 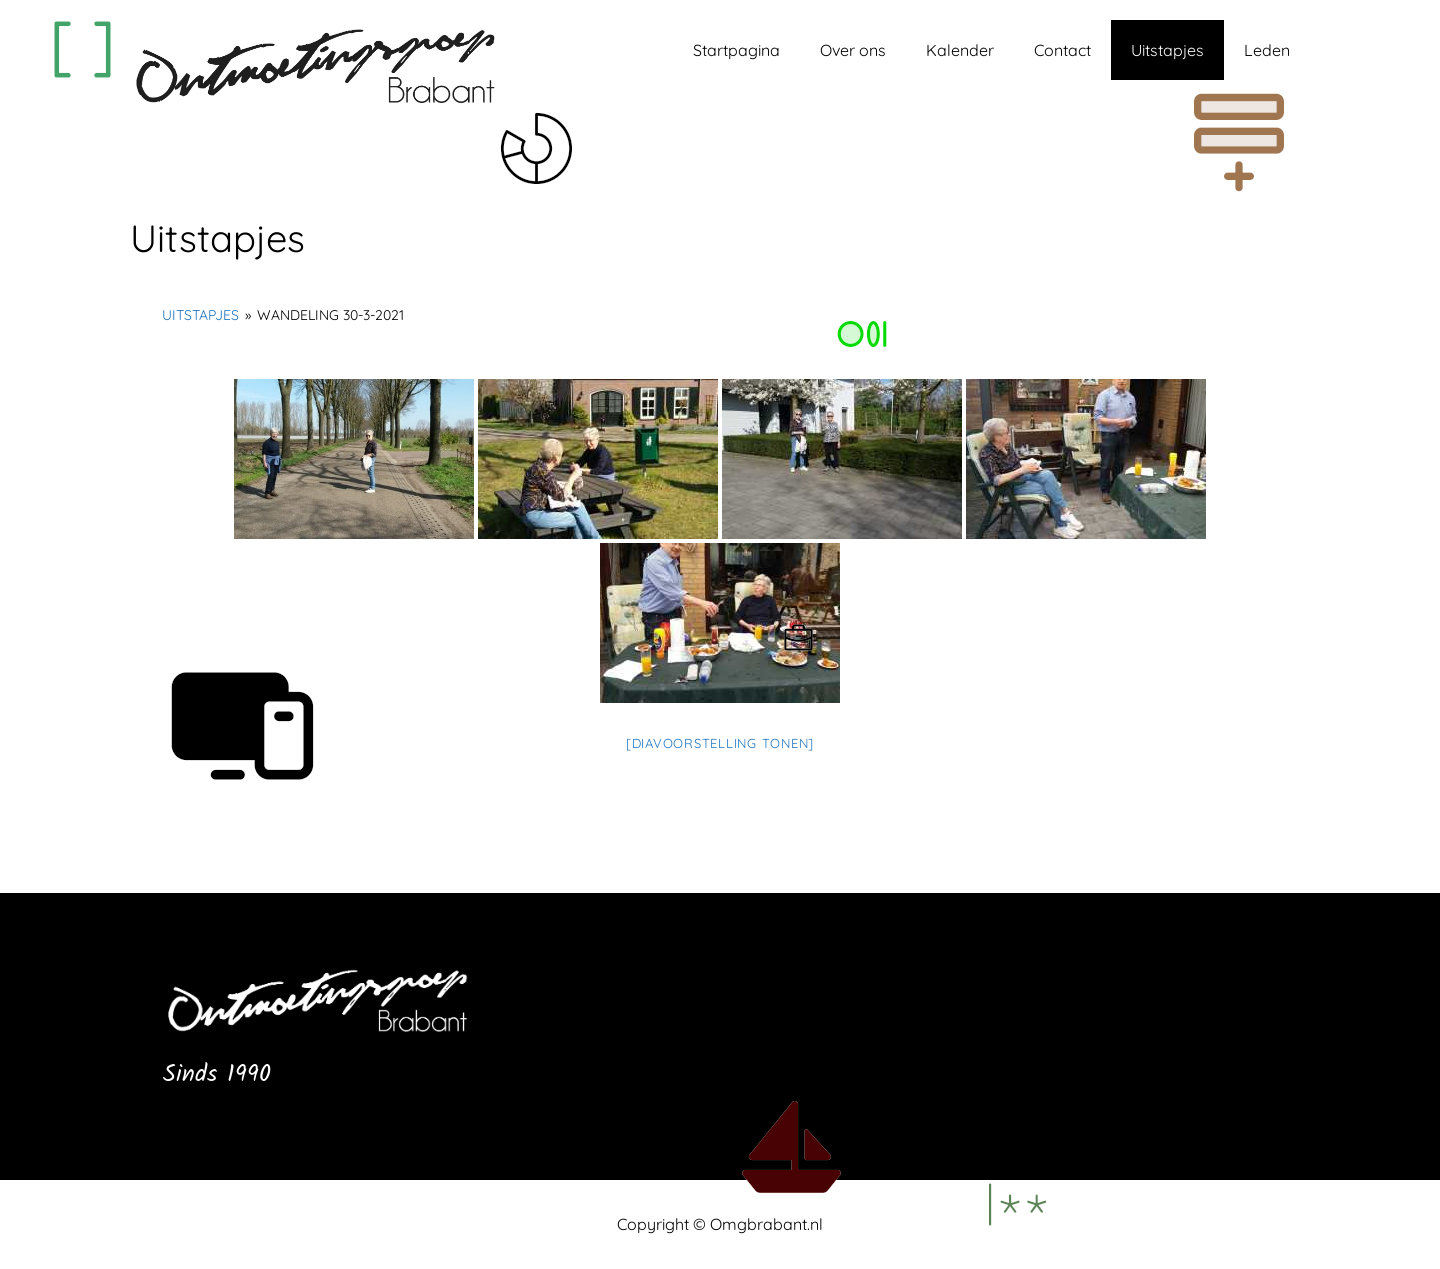 What do you see at coordinates (82, 49) in the screenshot?
I see `insert or edit code brackets` at bounding box center [82, 49].